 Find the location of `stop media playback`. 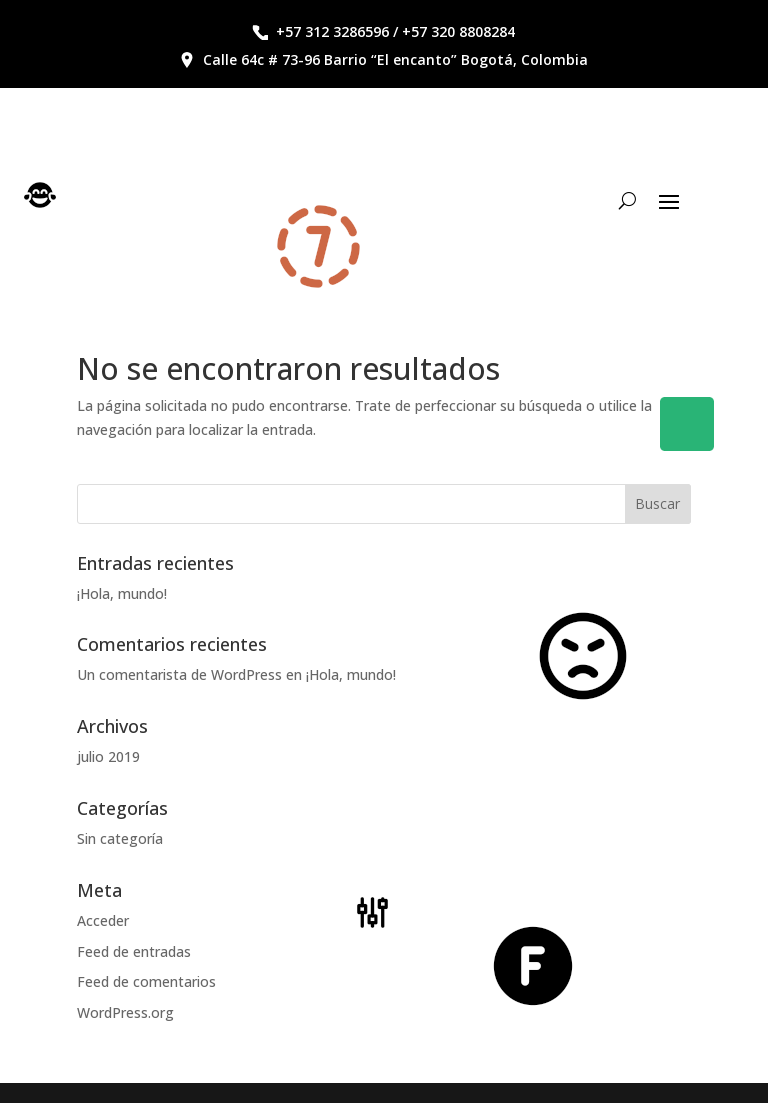

stop media playback is located at coordinates (687, 424).